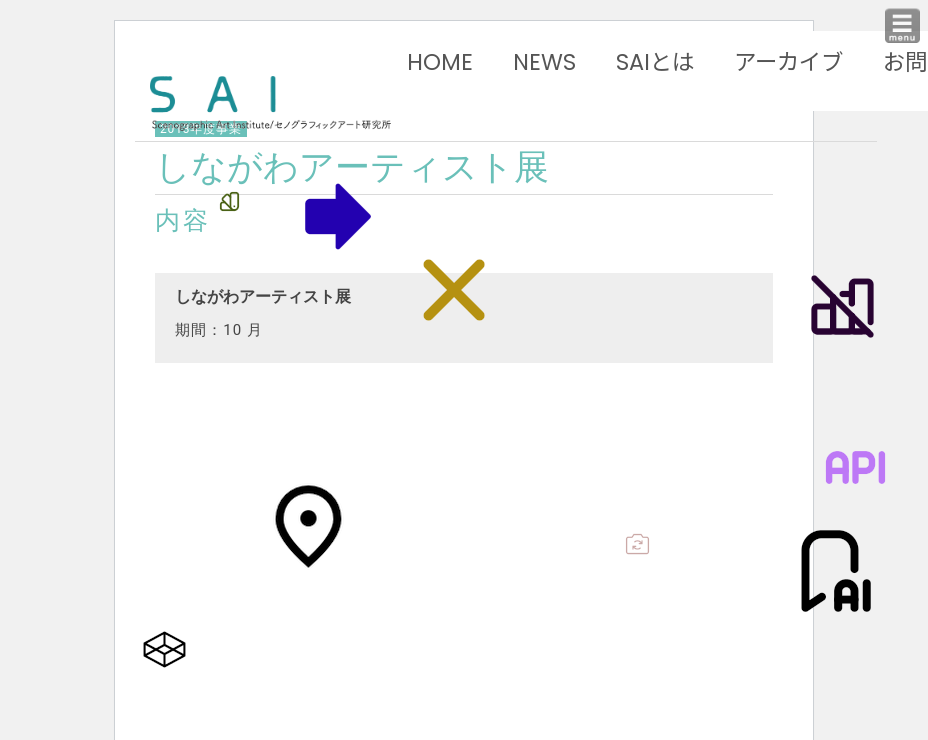 The height and width of the screenshot is (740, 928). Describe the element at coordinates (855, 467) in the screenshot. I see `access API settings or documentation` at that location.